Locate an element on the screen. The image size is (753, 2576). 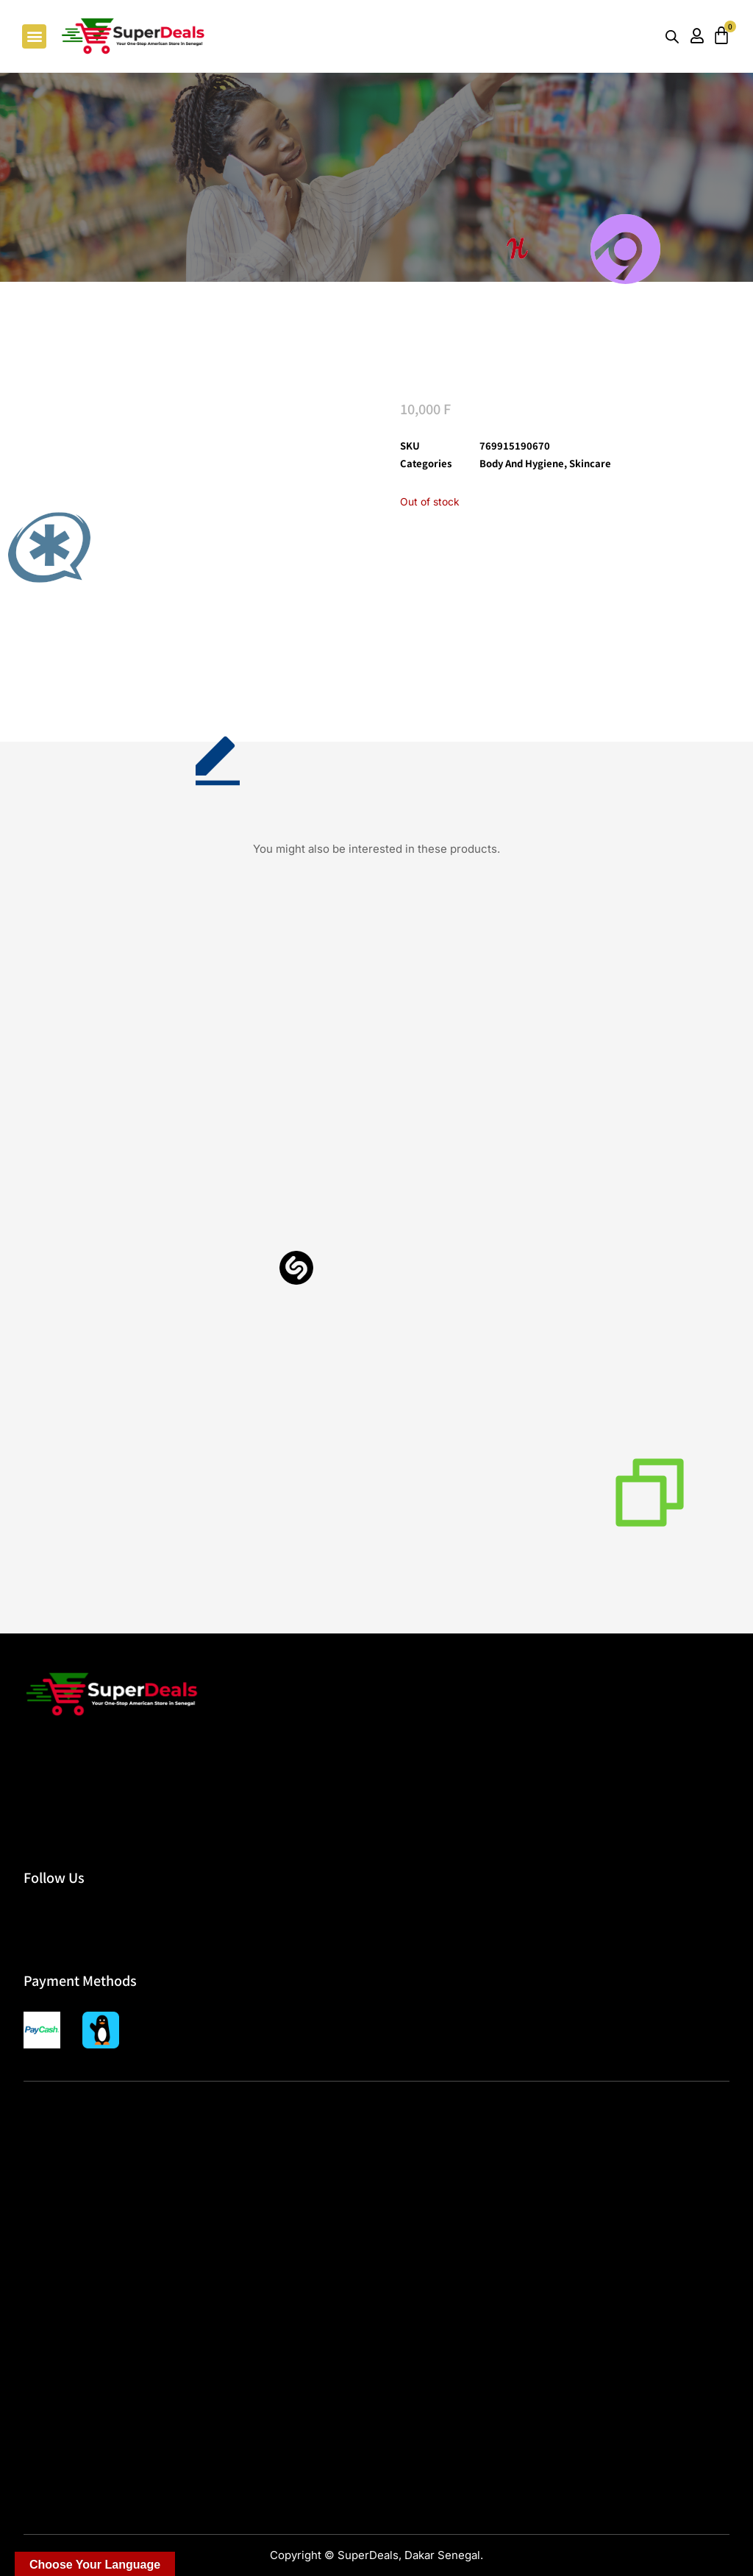
view multiple unchecked items or tasks is located at coordinates (649, 1492).